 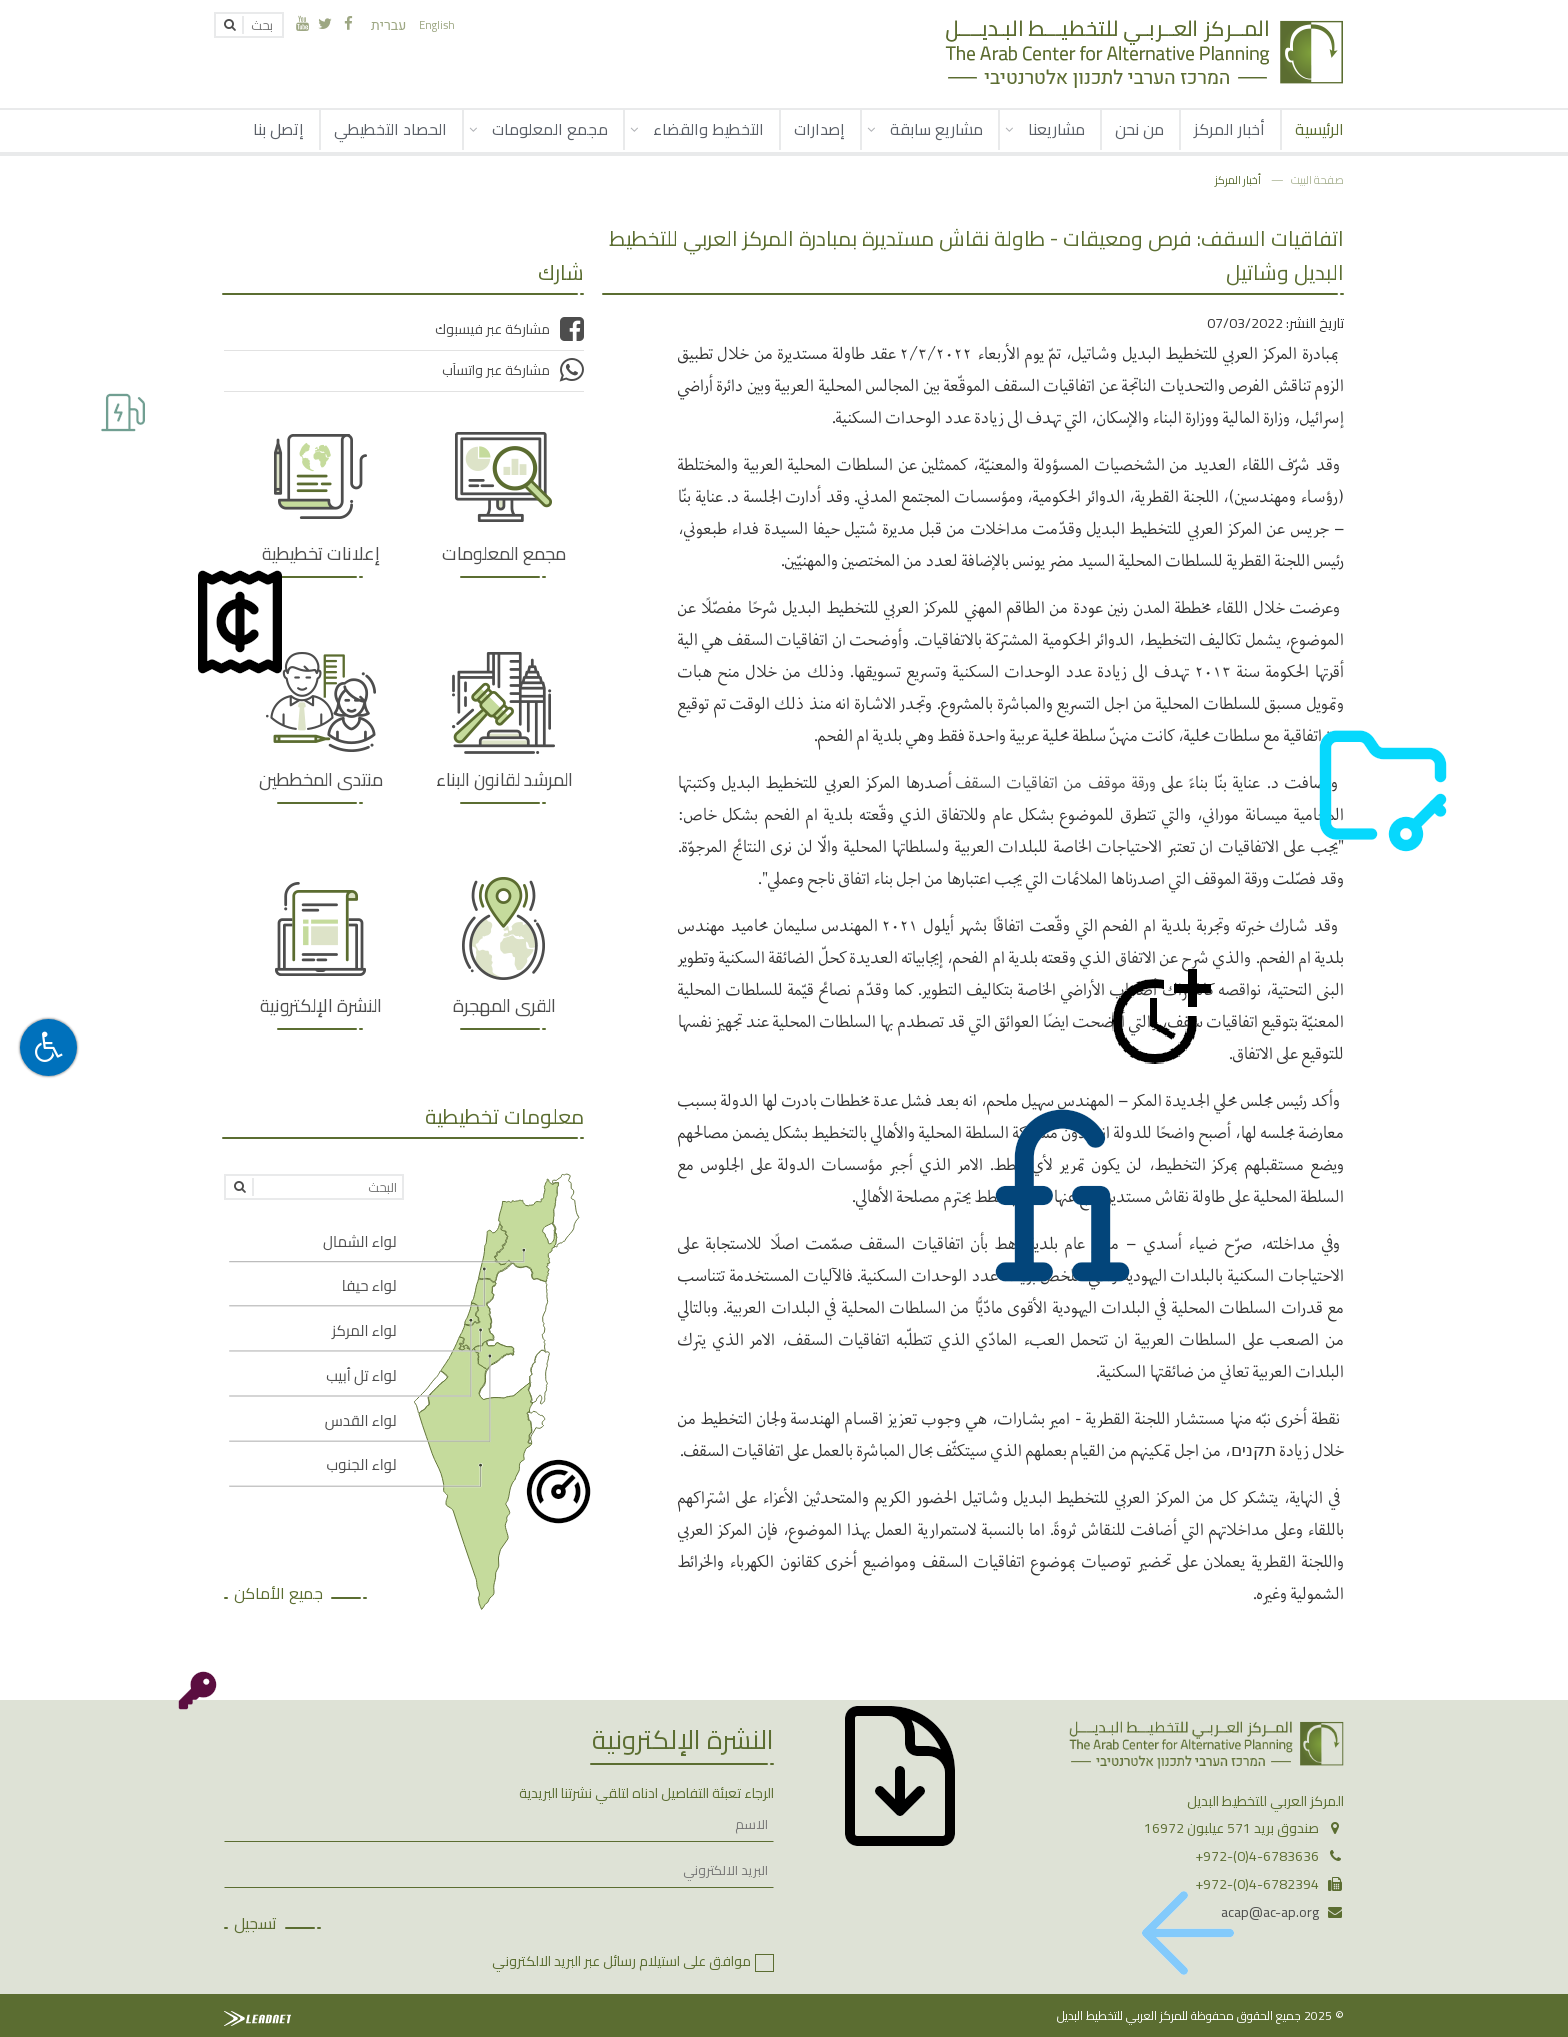 I want to click on apply ligature formatting to selected text, so click(x=1062, y=1195).